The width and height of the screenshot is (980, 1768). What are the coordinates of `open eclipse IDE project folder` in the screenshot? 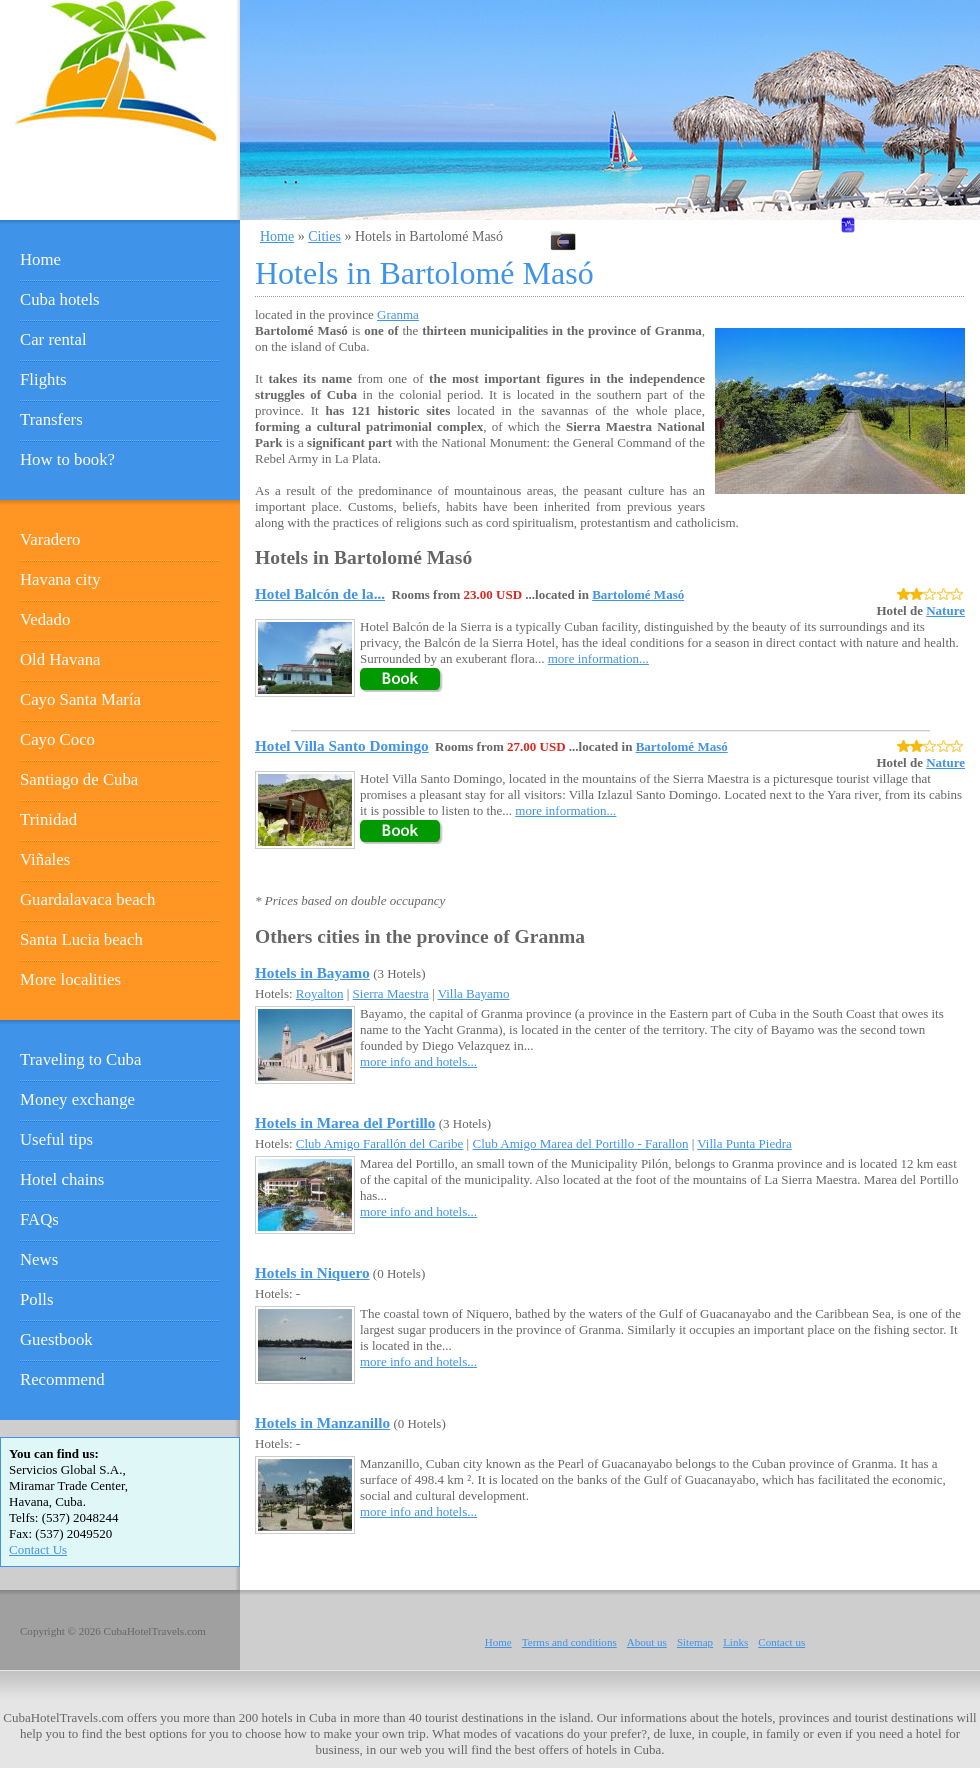 It's located at (563, 241).